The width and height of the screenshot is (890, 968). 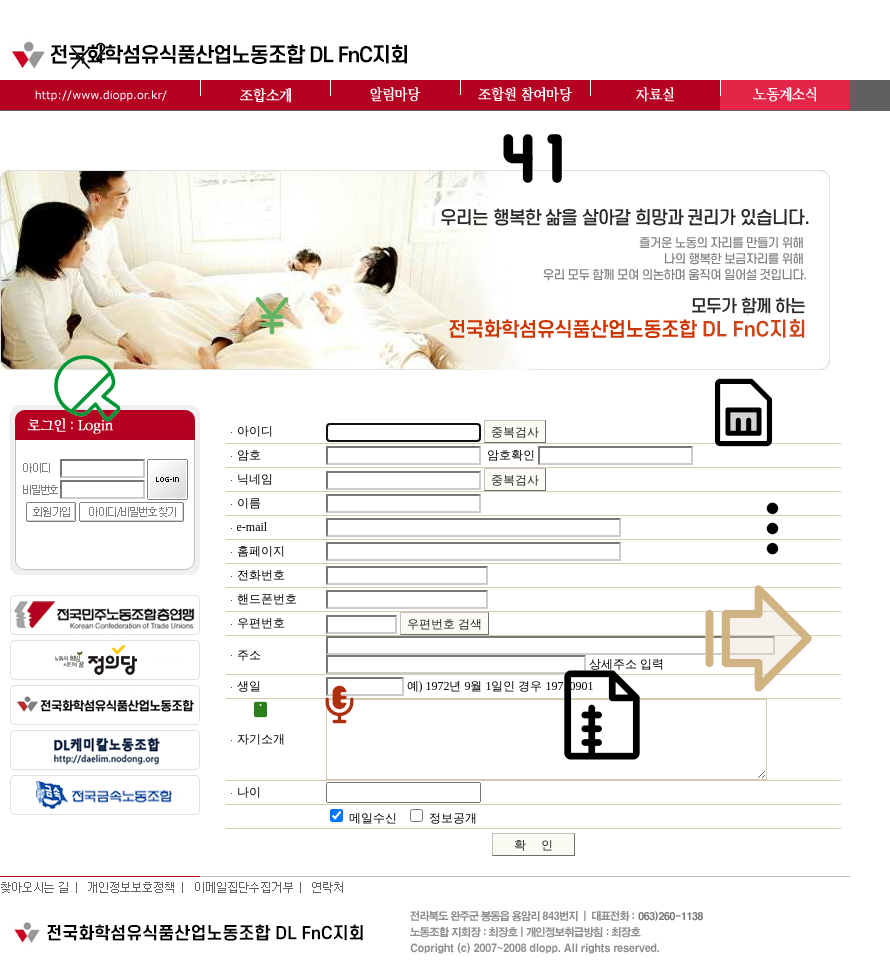 What do you see at coordinates (260, 709) in the screenshot?
I see `access tablet camera settings` at bounding box center [260, 709].